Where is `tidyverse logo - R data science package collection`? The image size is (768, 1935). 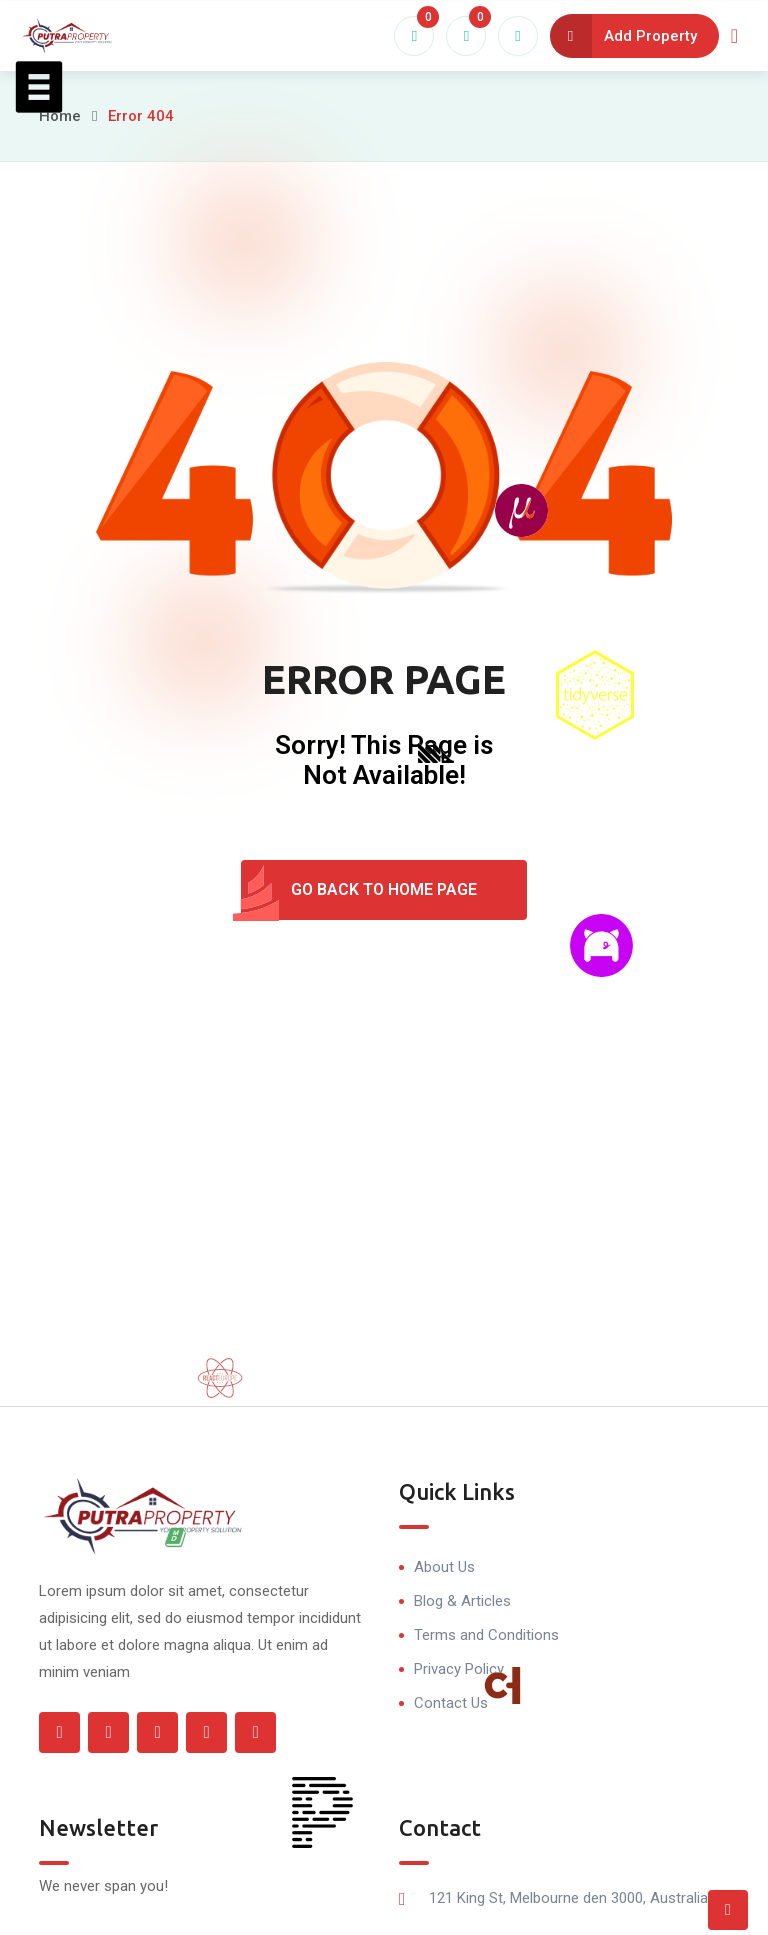 tidyverse logo - R data science package collection is located at coordinates (595, 695).